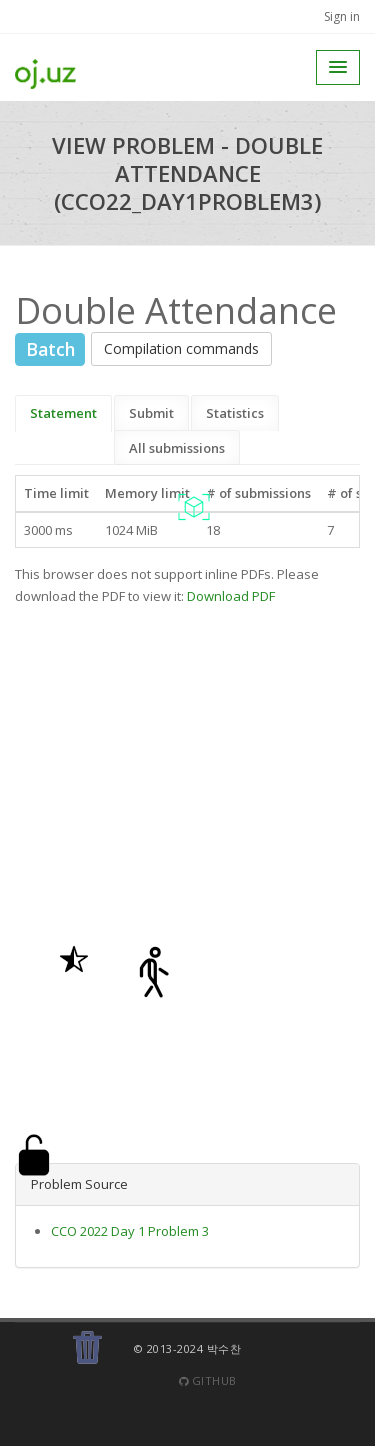 The image size is (375, 1446). I want to click on select walking directions, so click(155, 972).